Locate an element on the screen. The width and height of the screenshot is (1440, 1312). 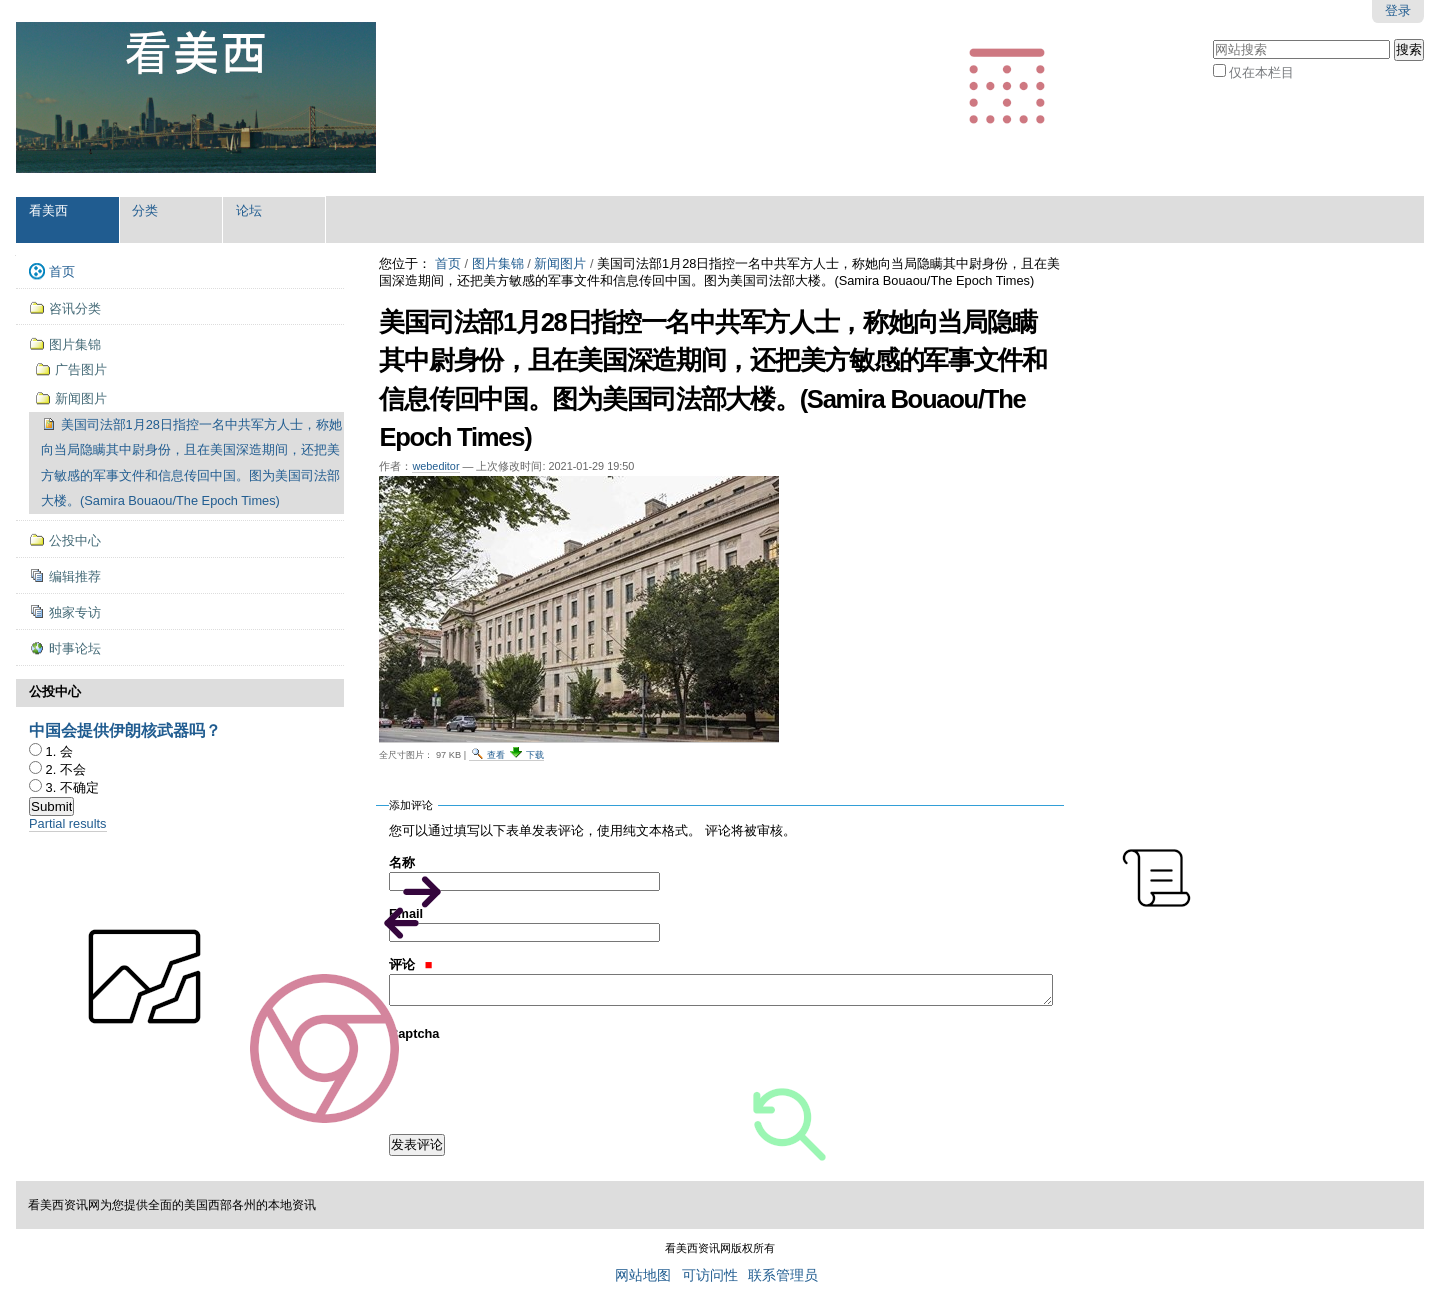
open google chrome browser is located at coordinates (324, 1048).